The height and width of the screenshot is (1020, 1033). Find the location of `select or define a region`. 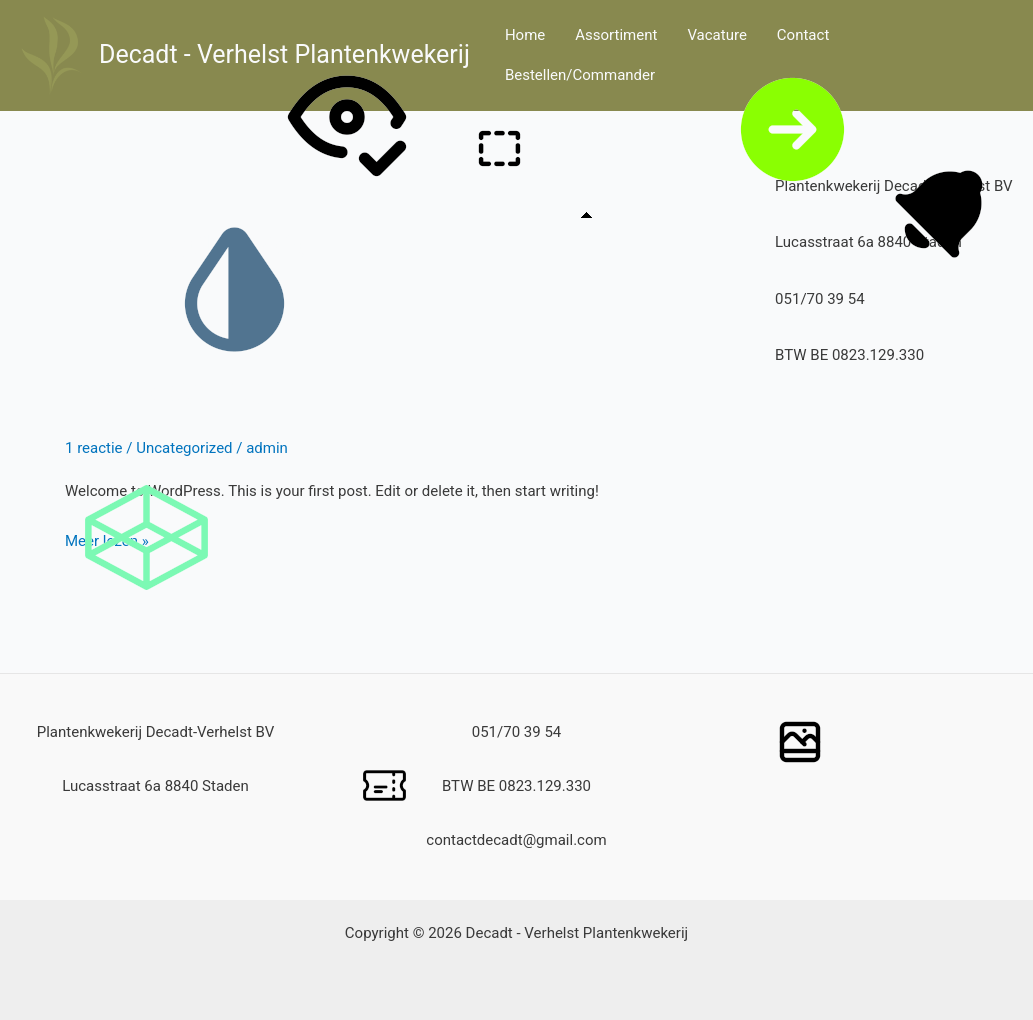

select or define a region is located at coordinates (499, 148).